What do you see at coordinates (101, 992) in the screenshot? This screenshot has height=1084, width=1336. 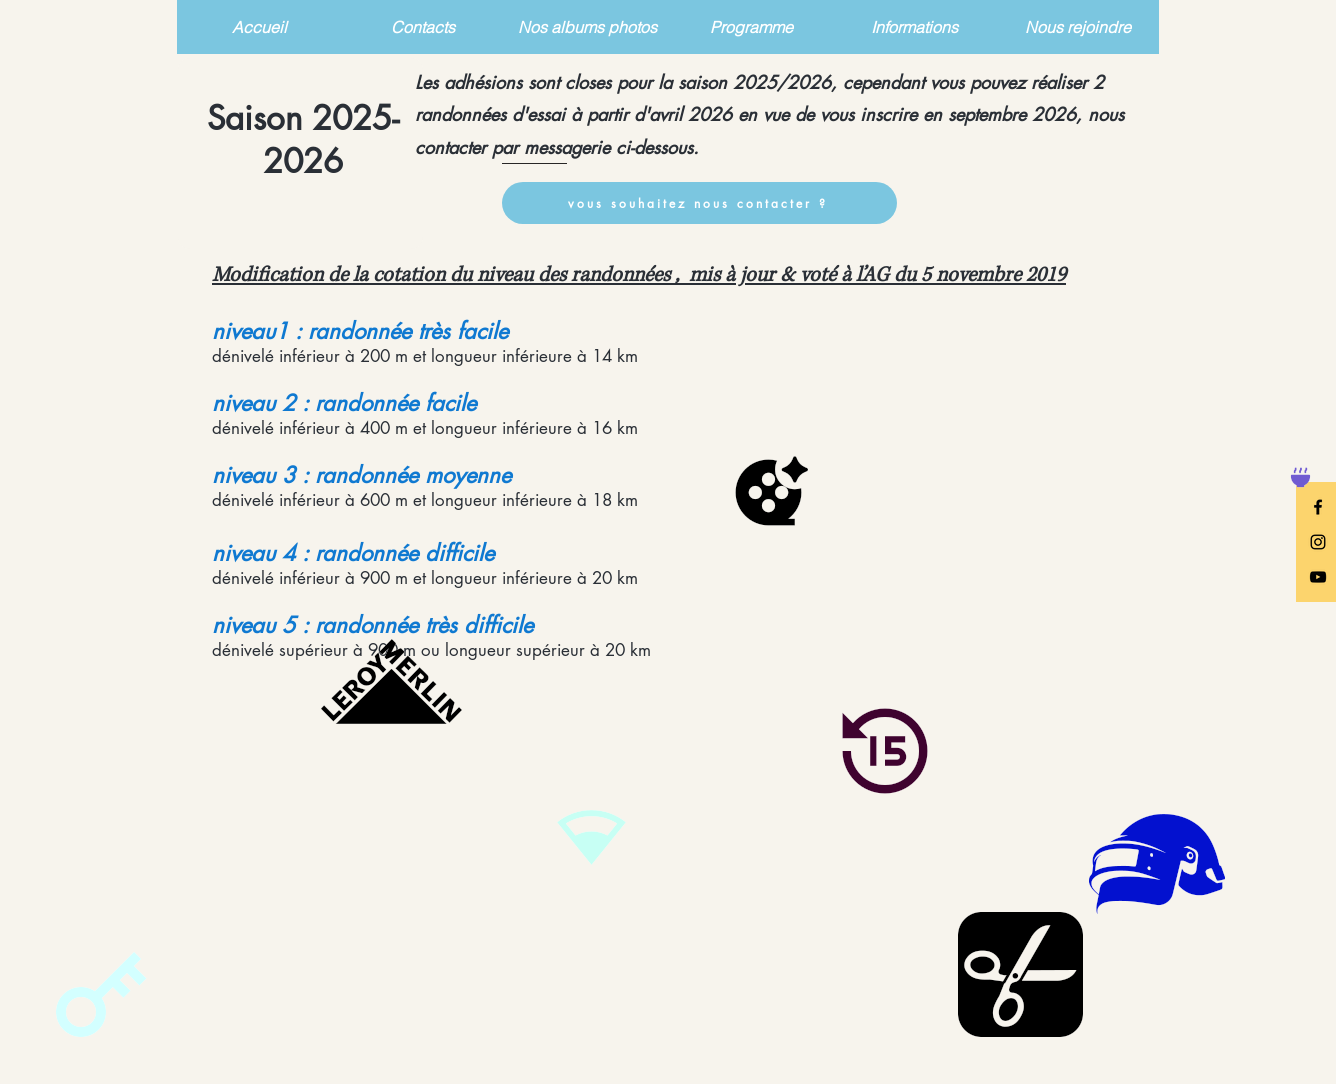 I see `access security or authentication settings` at bounding box center [101, 992].